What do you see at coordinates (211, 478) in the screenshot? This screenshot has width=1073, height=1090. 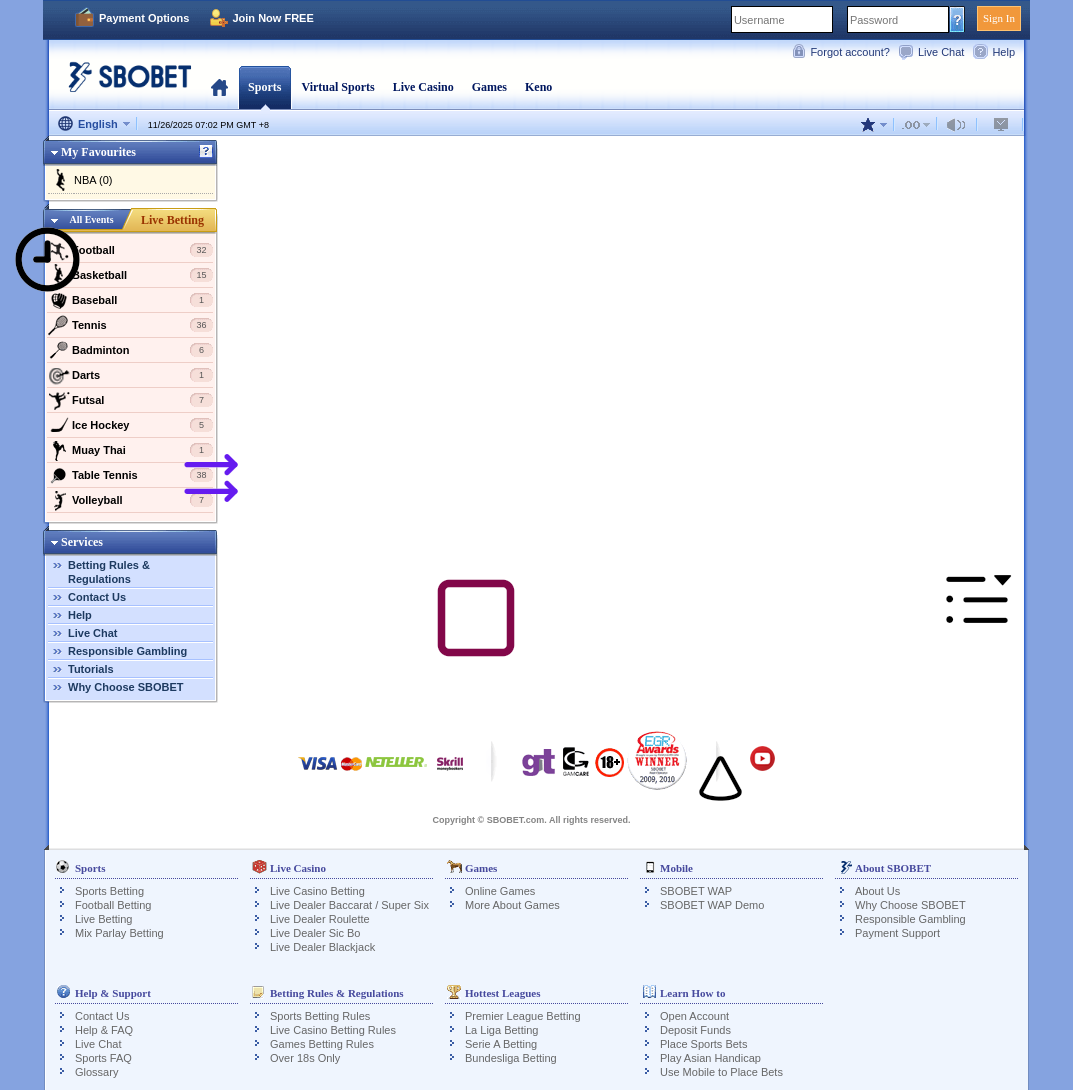 I see `move items to the right` at bounding box center [211, 478].